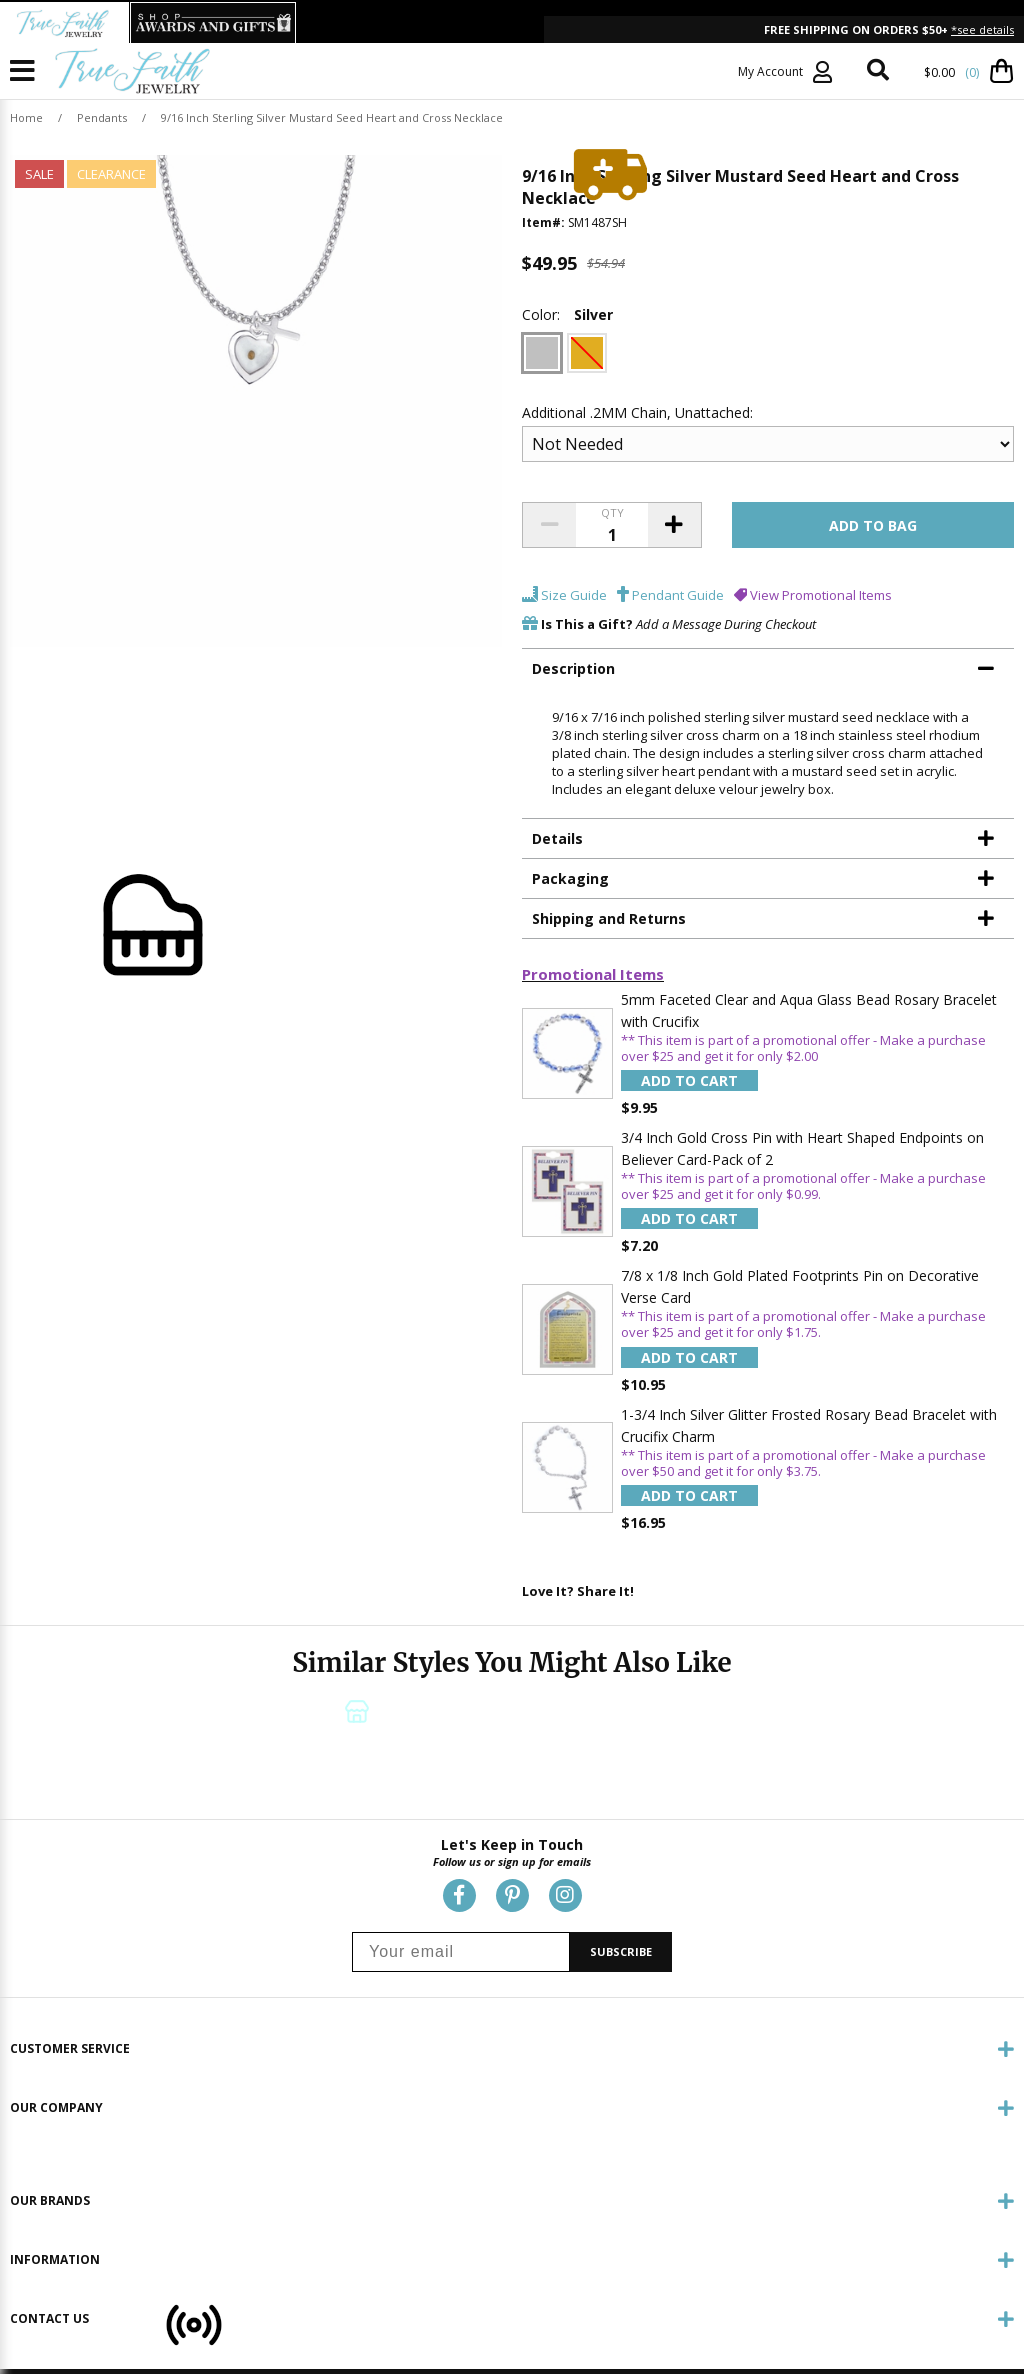 The image size is (1024, 2374). I want to click on browse or open the store, so click(357, 1712).